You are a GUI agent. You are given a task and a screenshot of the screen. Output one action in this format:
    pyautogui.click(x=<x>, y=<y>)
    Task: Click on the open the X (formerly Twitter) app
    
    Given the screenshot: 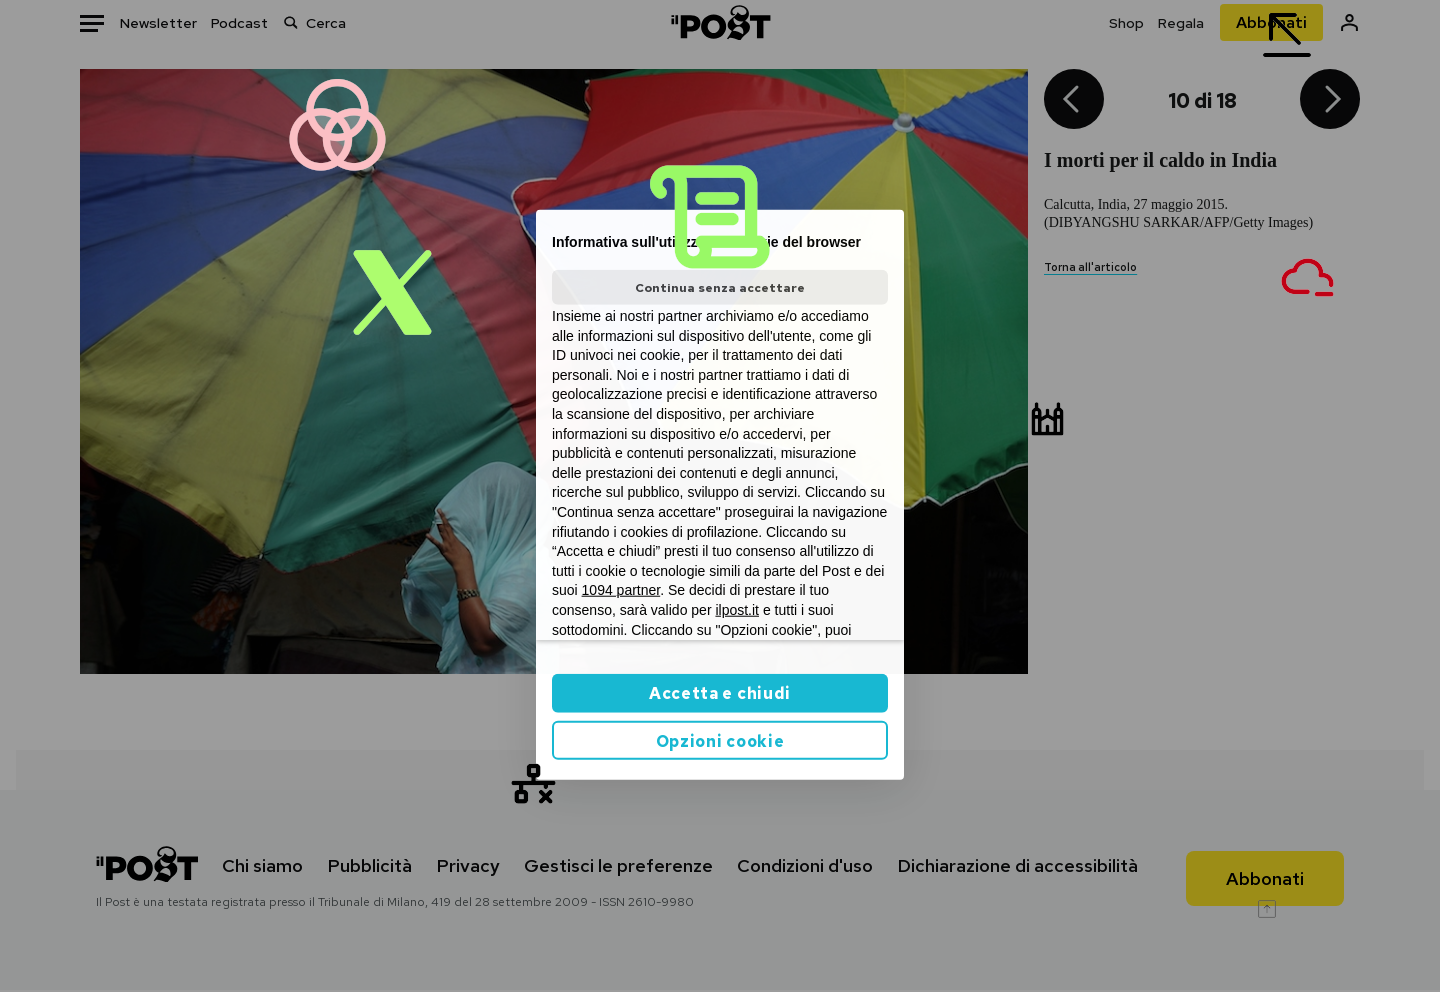 What is the action you would take?
    pyautogui.click(x=392, y=292)
    